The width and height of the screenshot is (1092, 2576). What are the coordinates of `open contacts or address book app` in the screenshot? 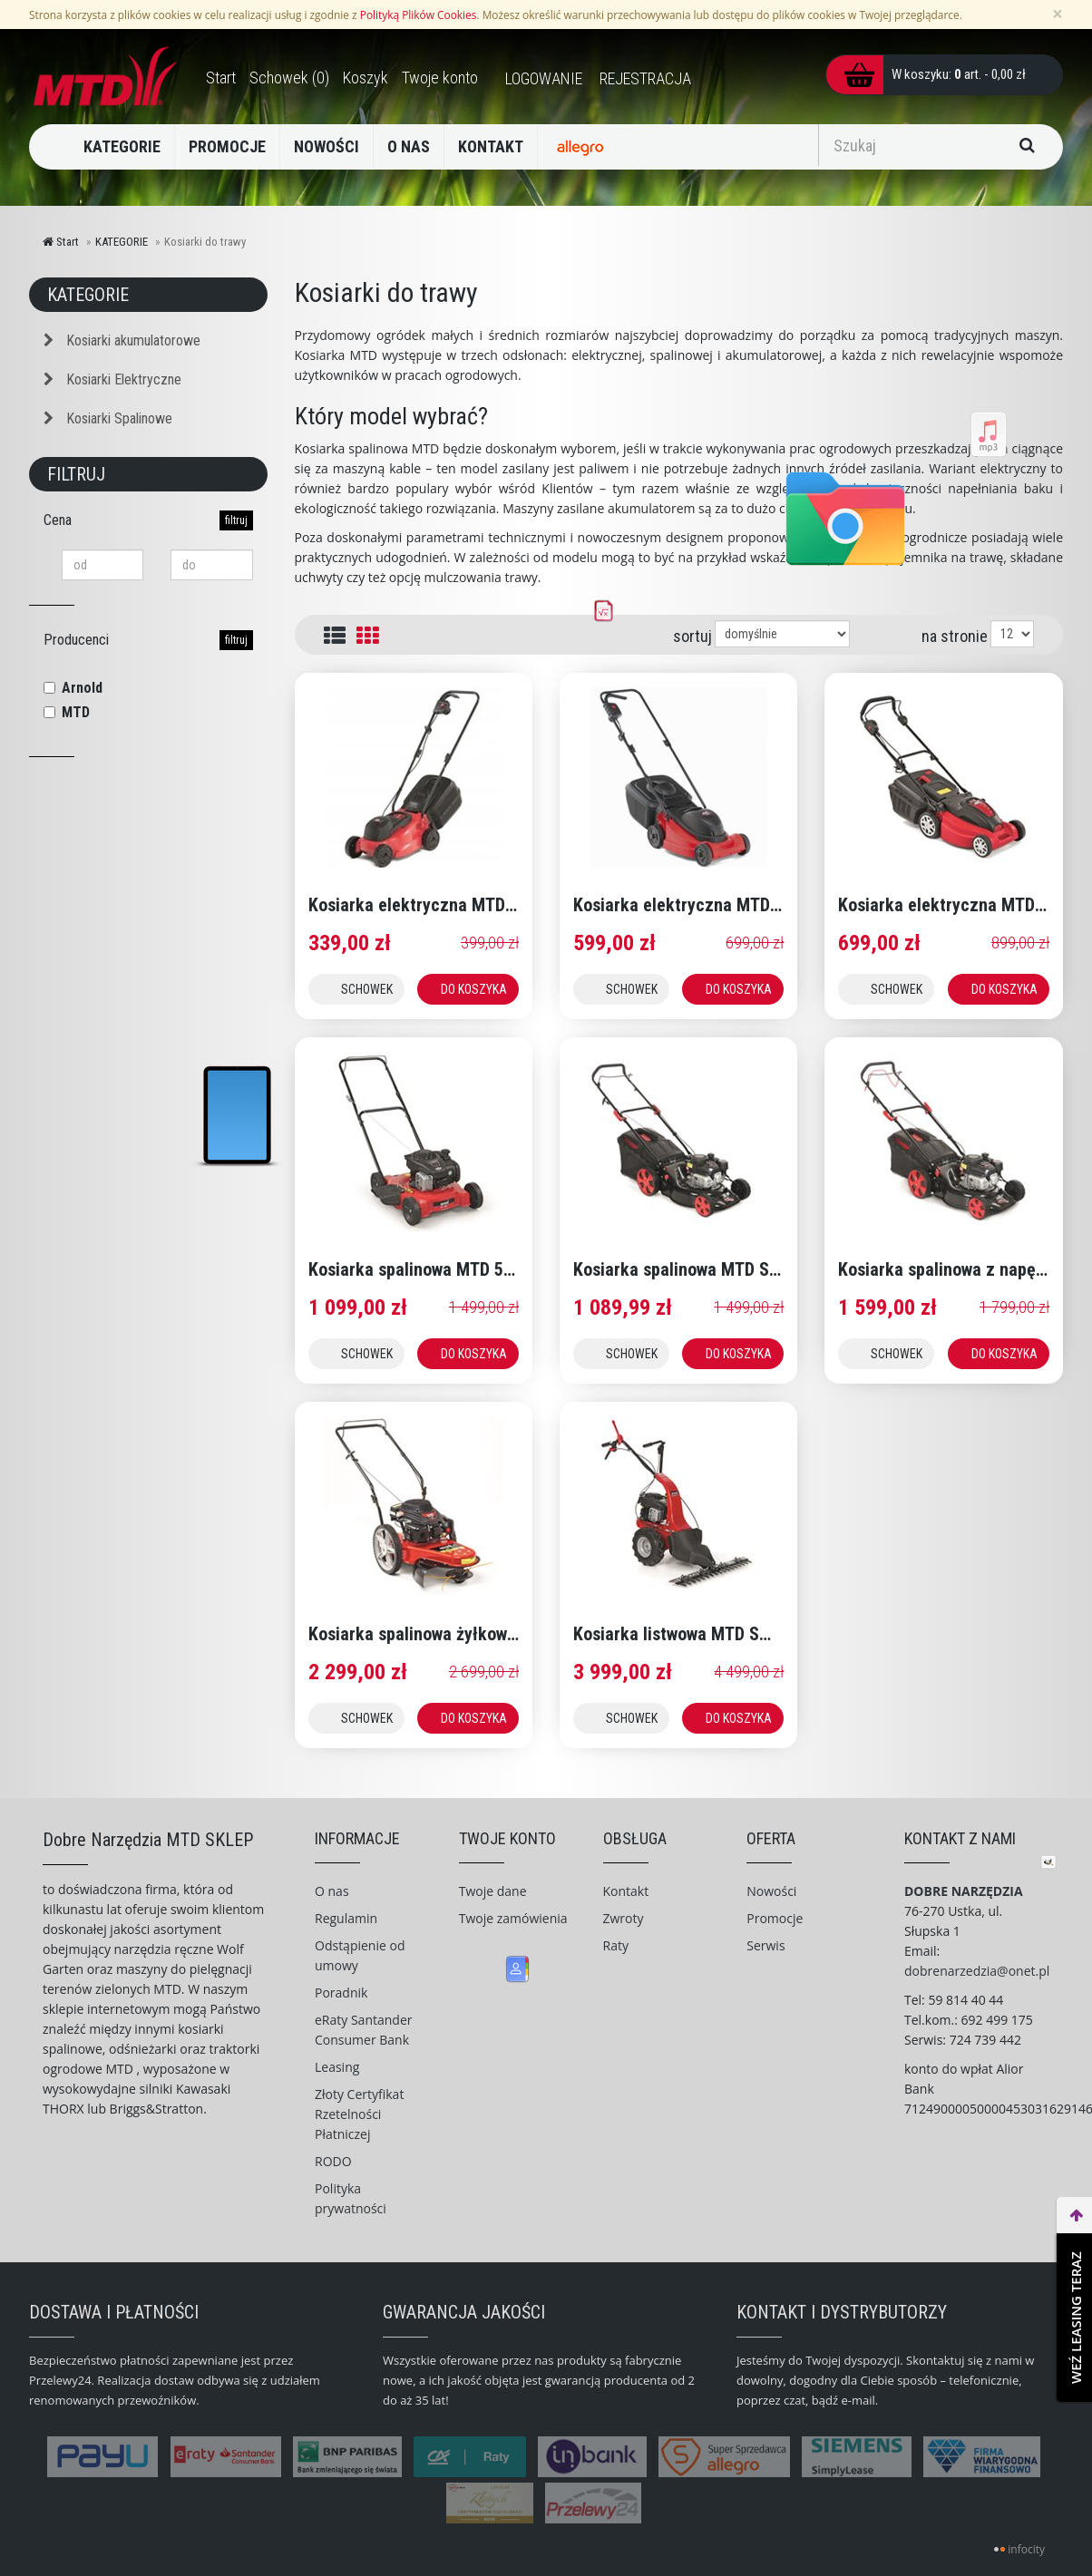 It's located at (517, 1968).